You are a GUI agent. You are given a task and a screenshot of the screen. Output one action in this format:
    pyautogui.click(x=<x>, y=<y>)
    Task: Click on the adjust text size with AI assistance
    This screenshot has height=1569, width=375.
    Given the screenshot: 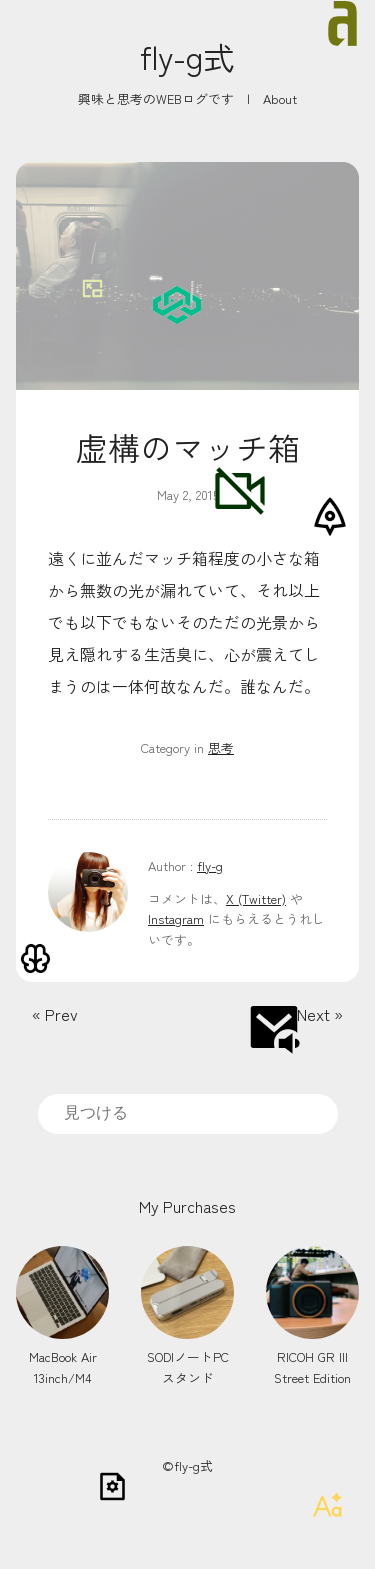 What is the action you would take?
    pyautogui.click(x=327, y=1506)
    